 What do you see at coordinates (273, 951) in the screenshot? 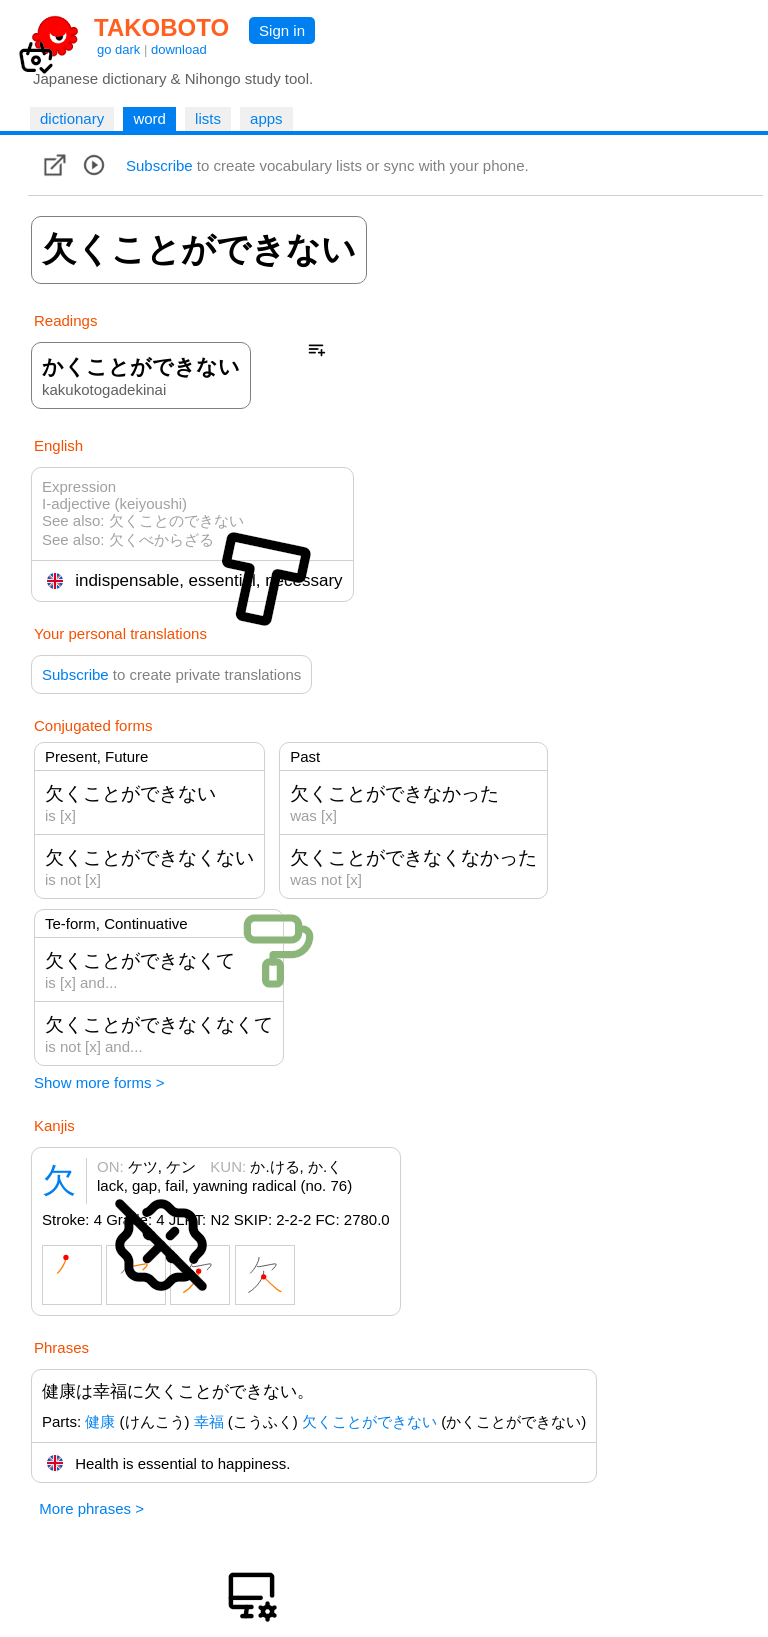
I see `access painting or drawing tools` at bounding box center [273, 951].